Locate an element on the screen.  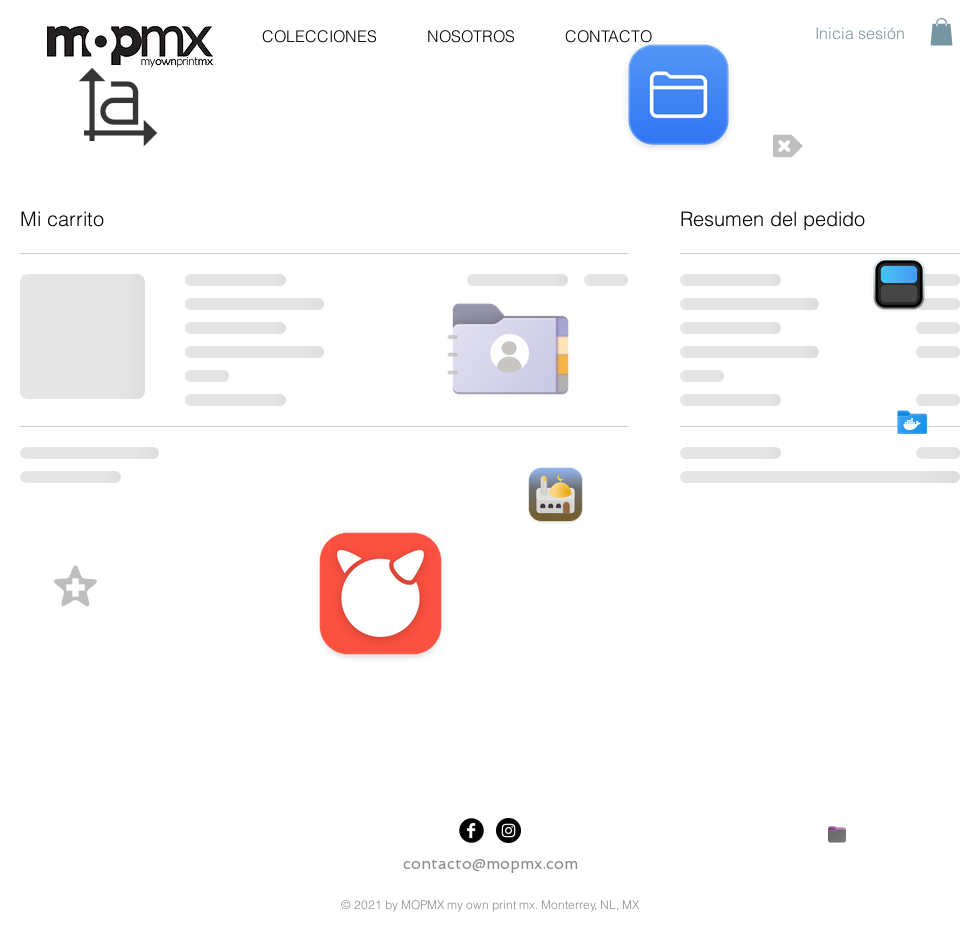
open folder containing docker projects is located at coordinates (912, 423).